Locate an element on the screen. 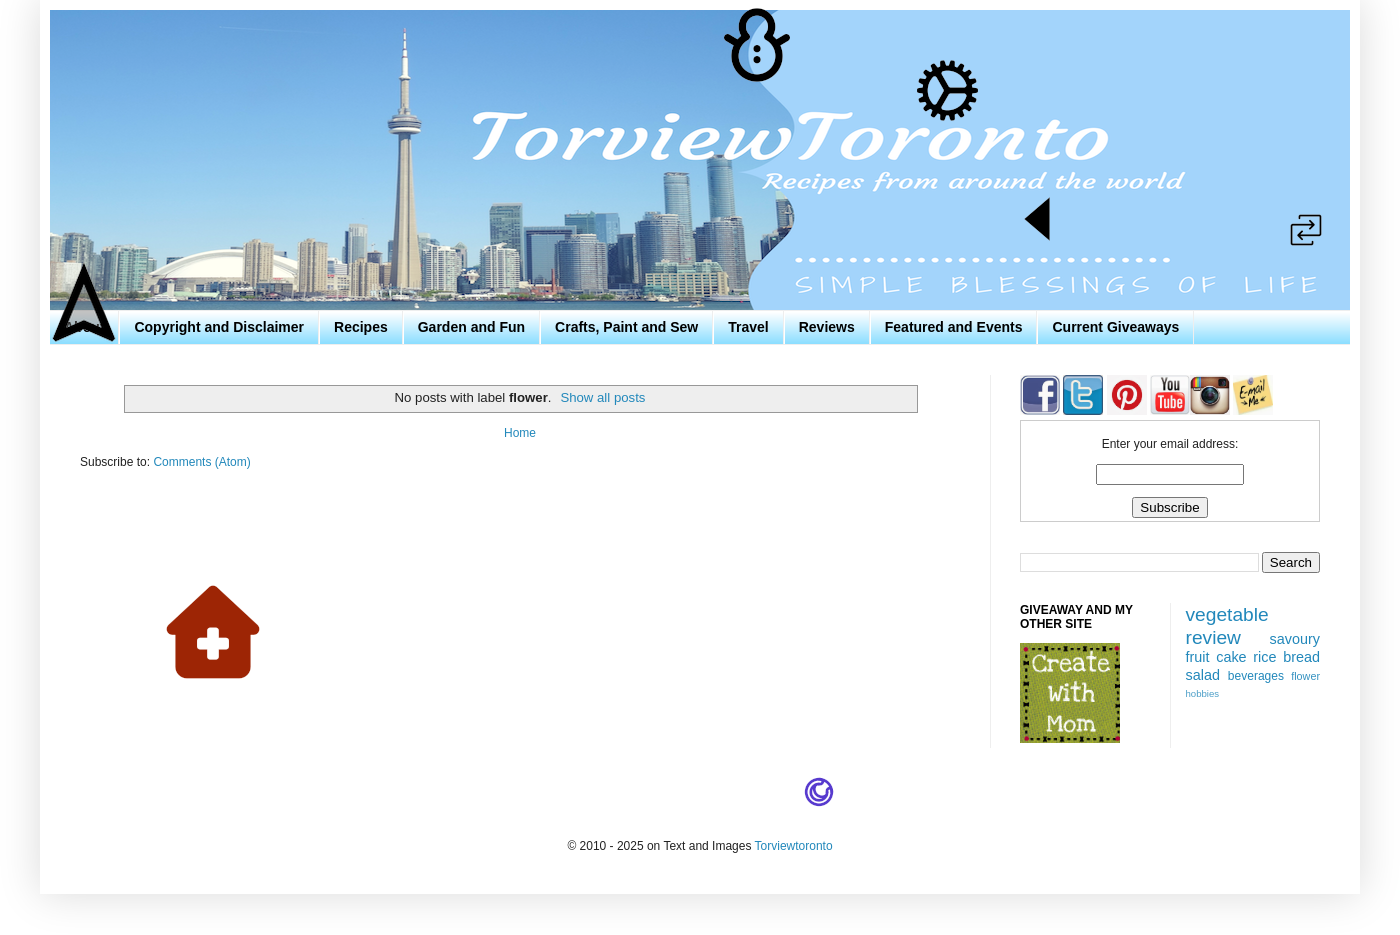 The width and height of the screenshot is (1400, 935). start navigation to destination is located at coordinates (84, 304).